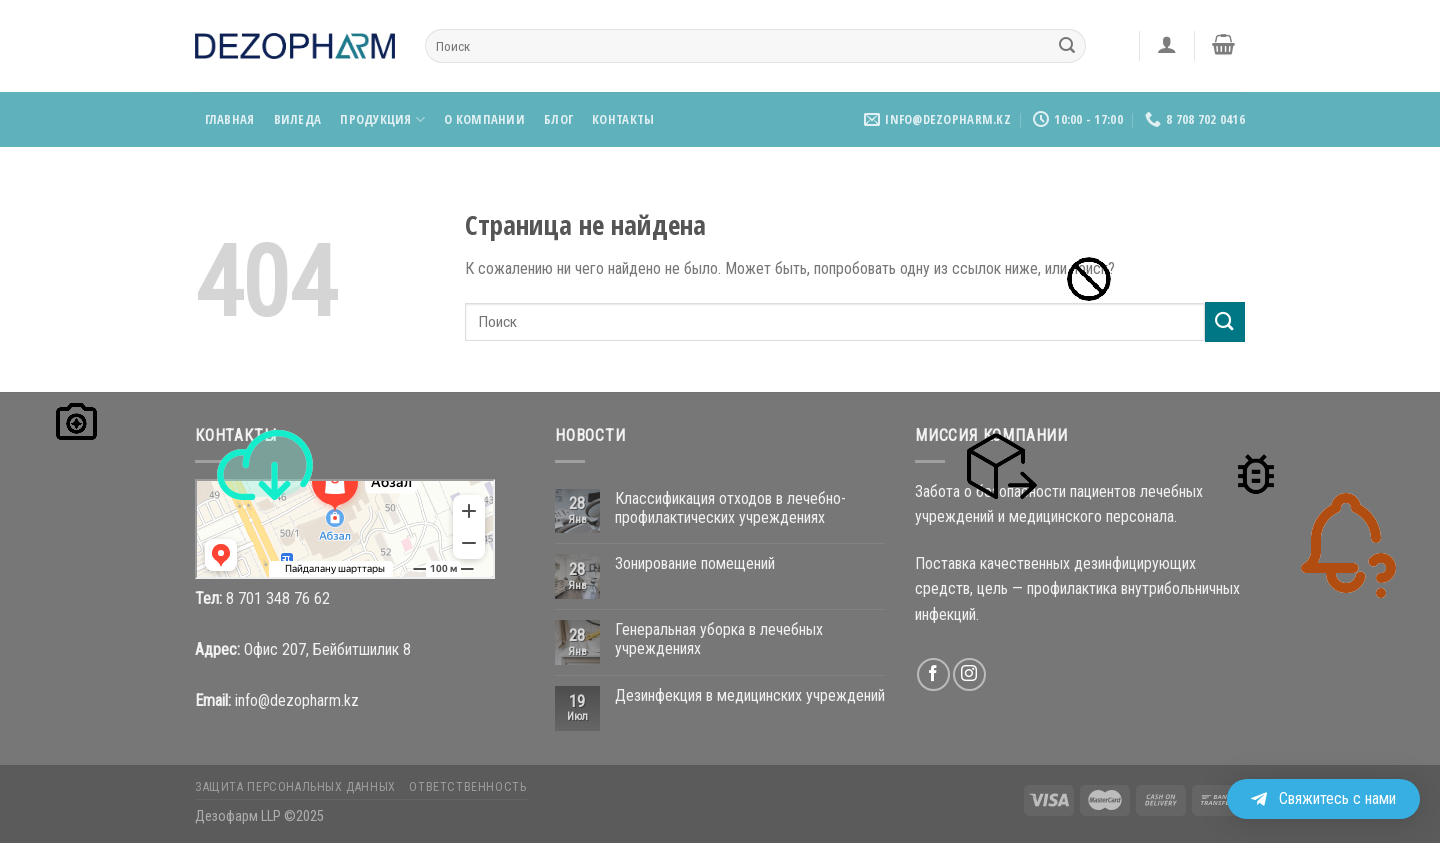 This screenshot has width=1440, height=843. Describe the element at coordinates (1346, 543) in the screenshot. I see `notification settings help or FAQ` at that location.